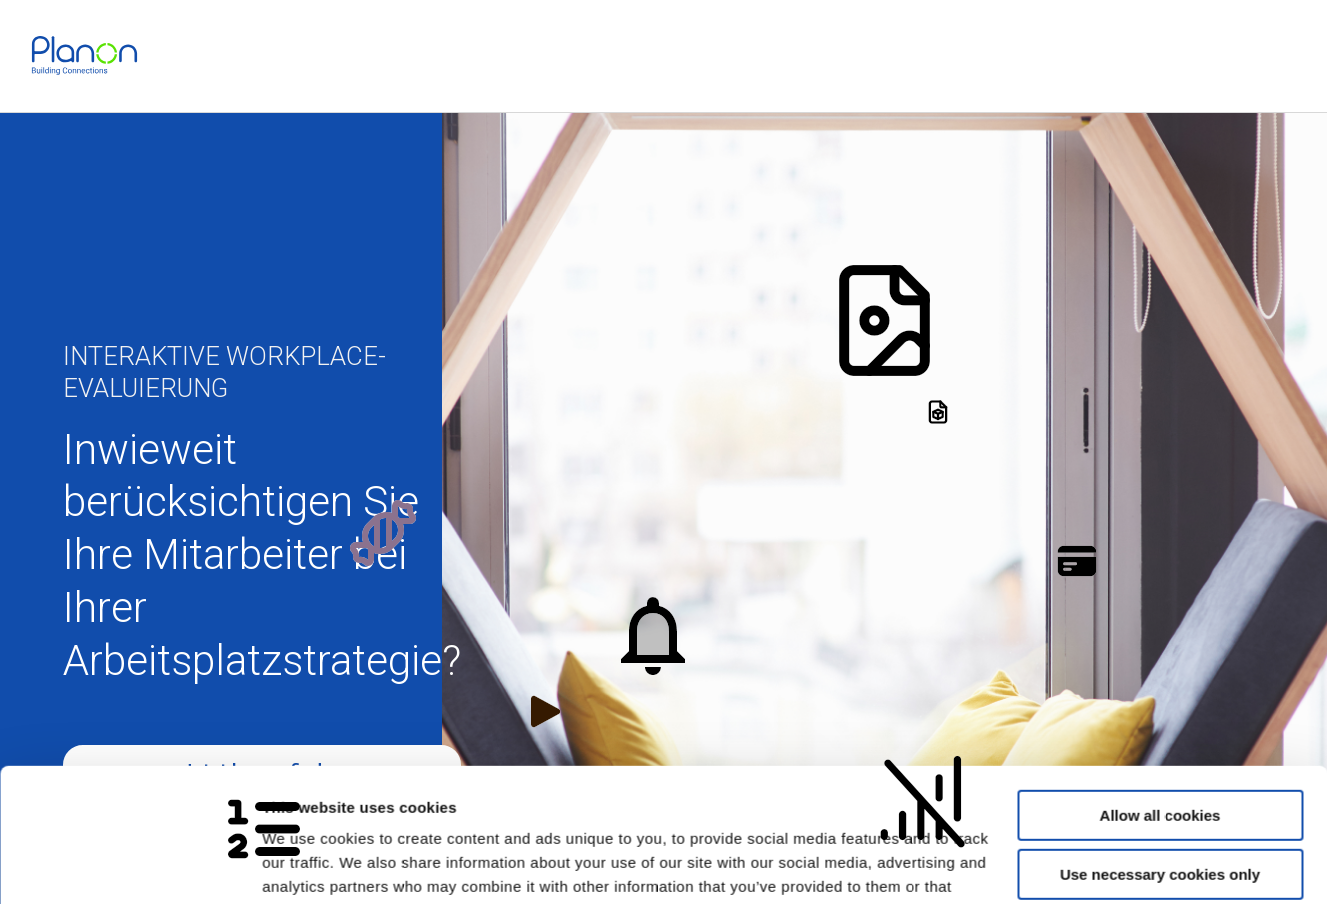 This screenshot has height=904, width=1327. What do you see at coordinates (1077, 561) in the screenshot?
I see `access payment methods` at bounding box center [1077, 561].